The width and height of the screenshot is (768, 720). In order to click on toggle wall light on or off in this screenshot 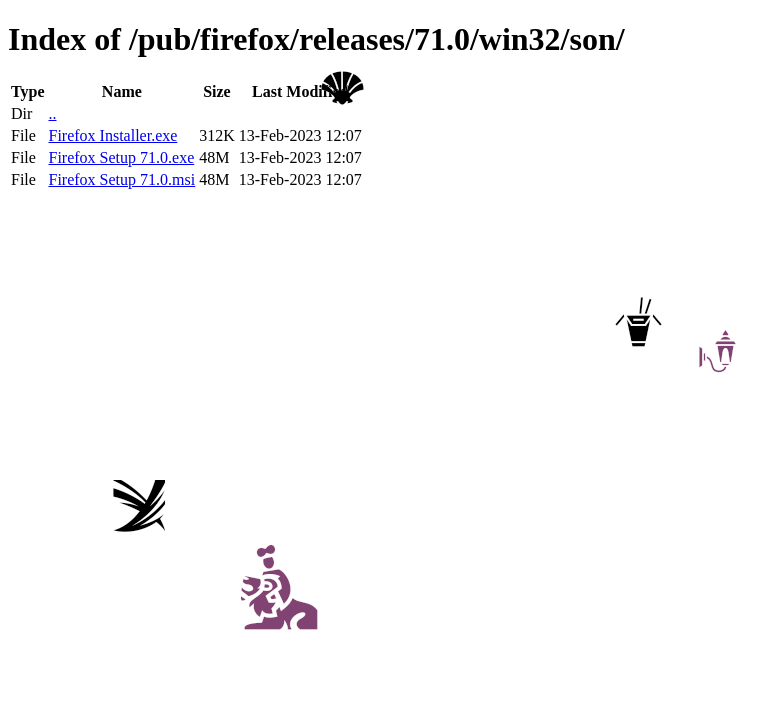, I will do `click(721, 351)`.